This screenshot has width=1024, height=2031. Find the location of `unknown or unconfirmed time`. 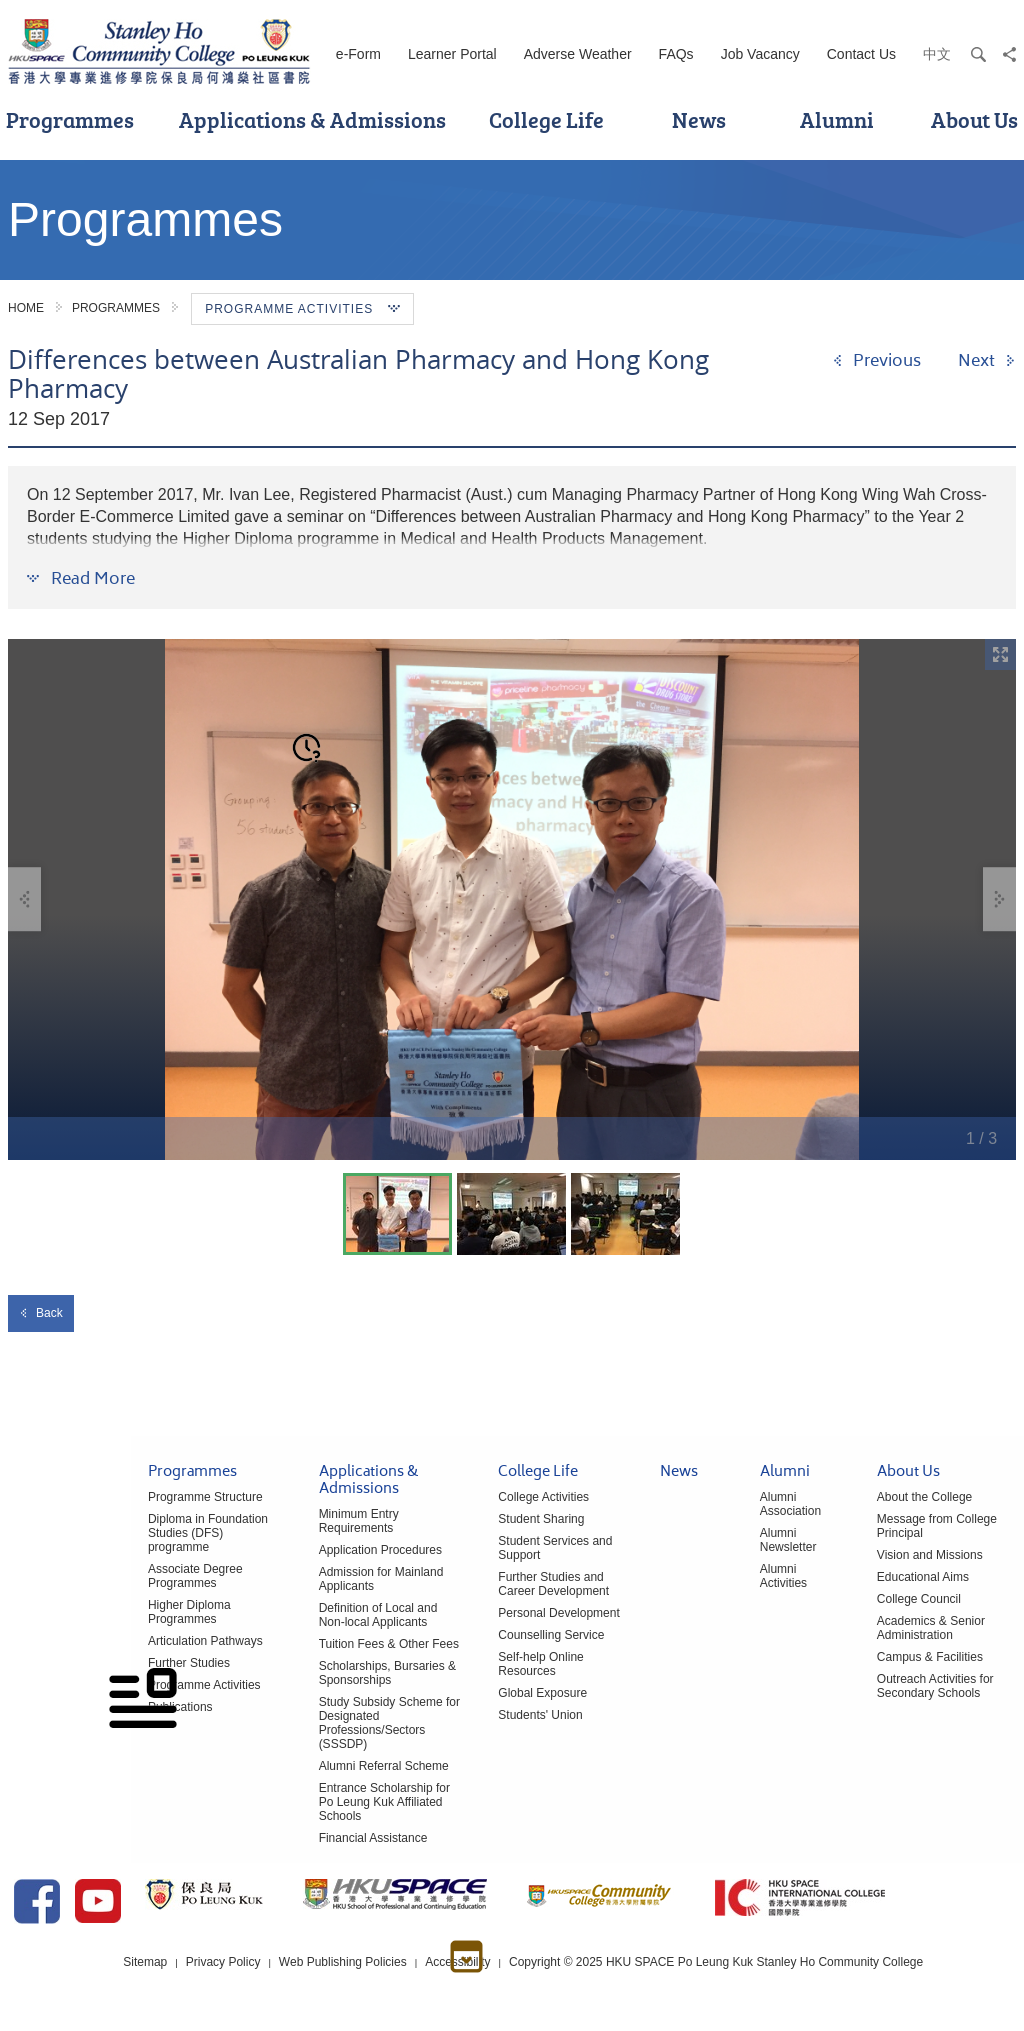

unknown or unconfirmed time is located at coordinates (306, 747).